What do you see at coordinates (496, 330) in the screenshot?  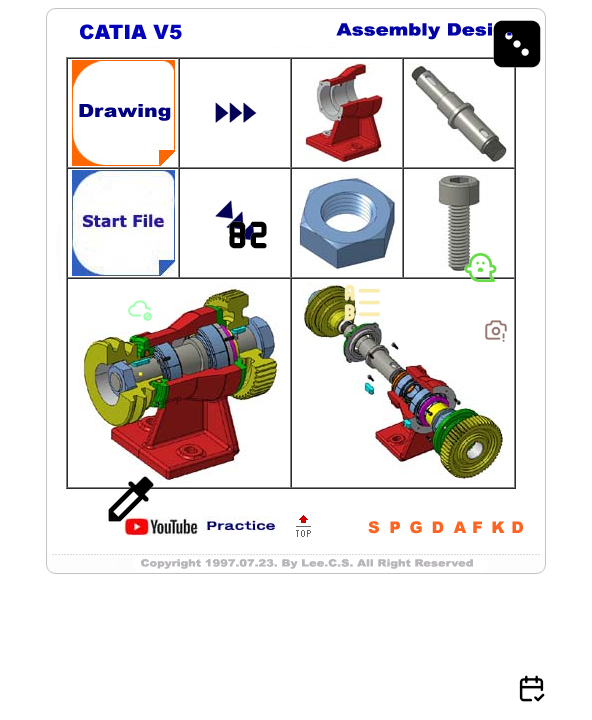 I see `camera error or malfunction alert` at bounding box center [496, 330].